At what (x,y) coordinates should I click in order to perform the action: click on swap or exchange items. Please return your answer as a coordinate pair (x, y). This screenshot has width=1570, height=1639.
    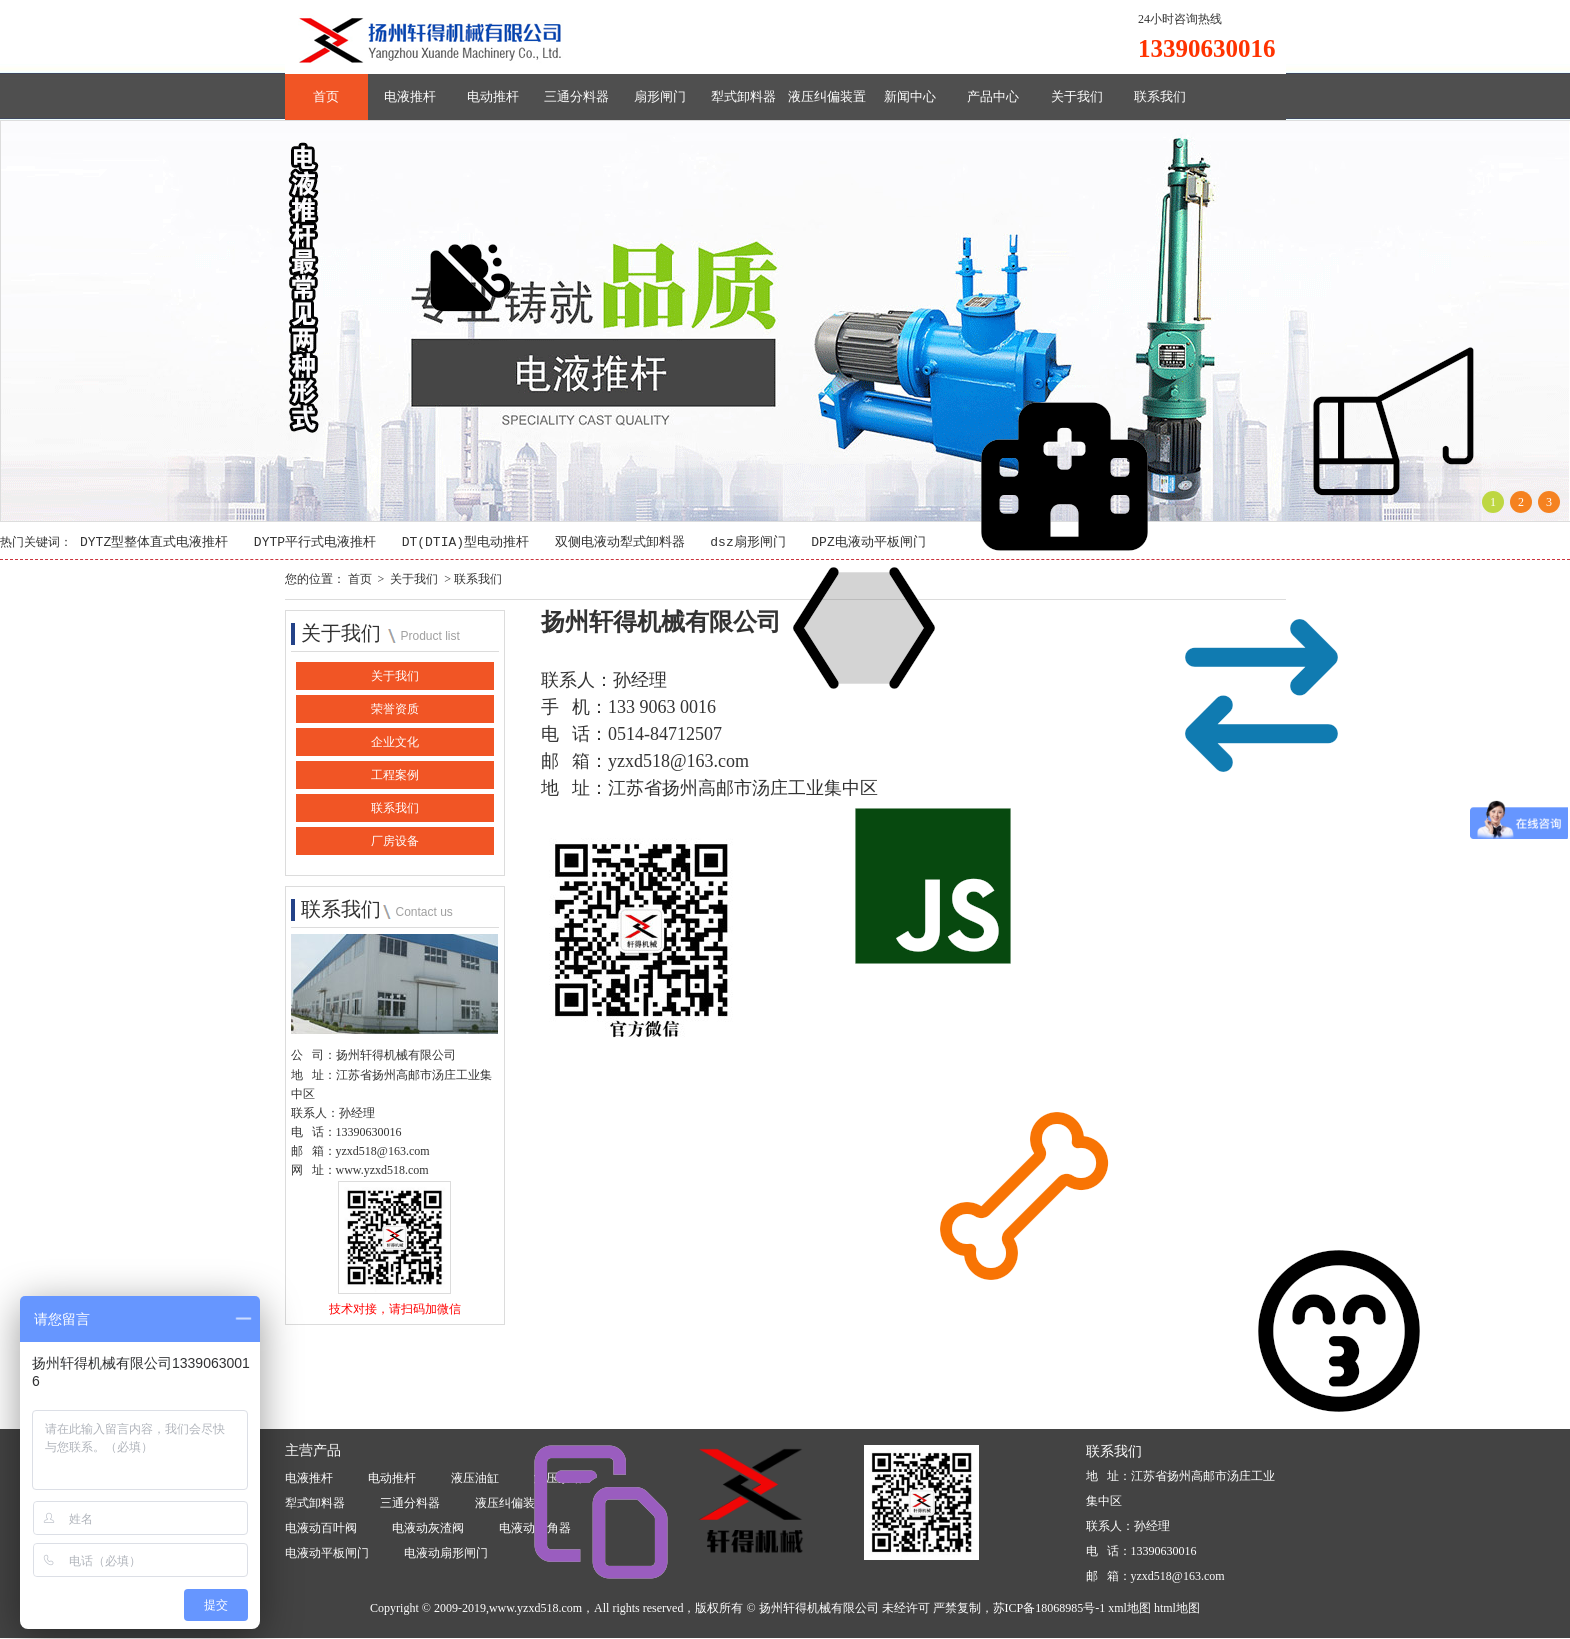
    Looking at the image, I should click on (1261, 695).